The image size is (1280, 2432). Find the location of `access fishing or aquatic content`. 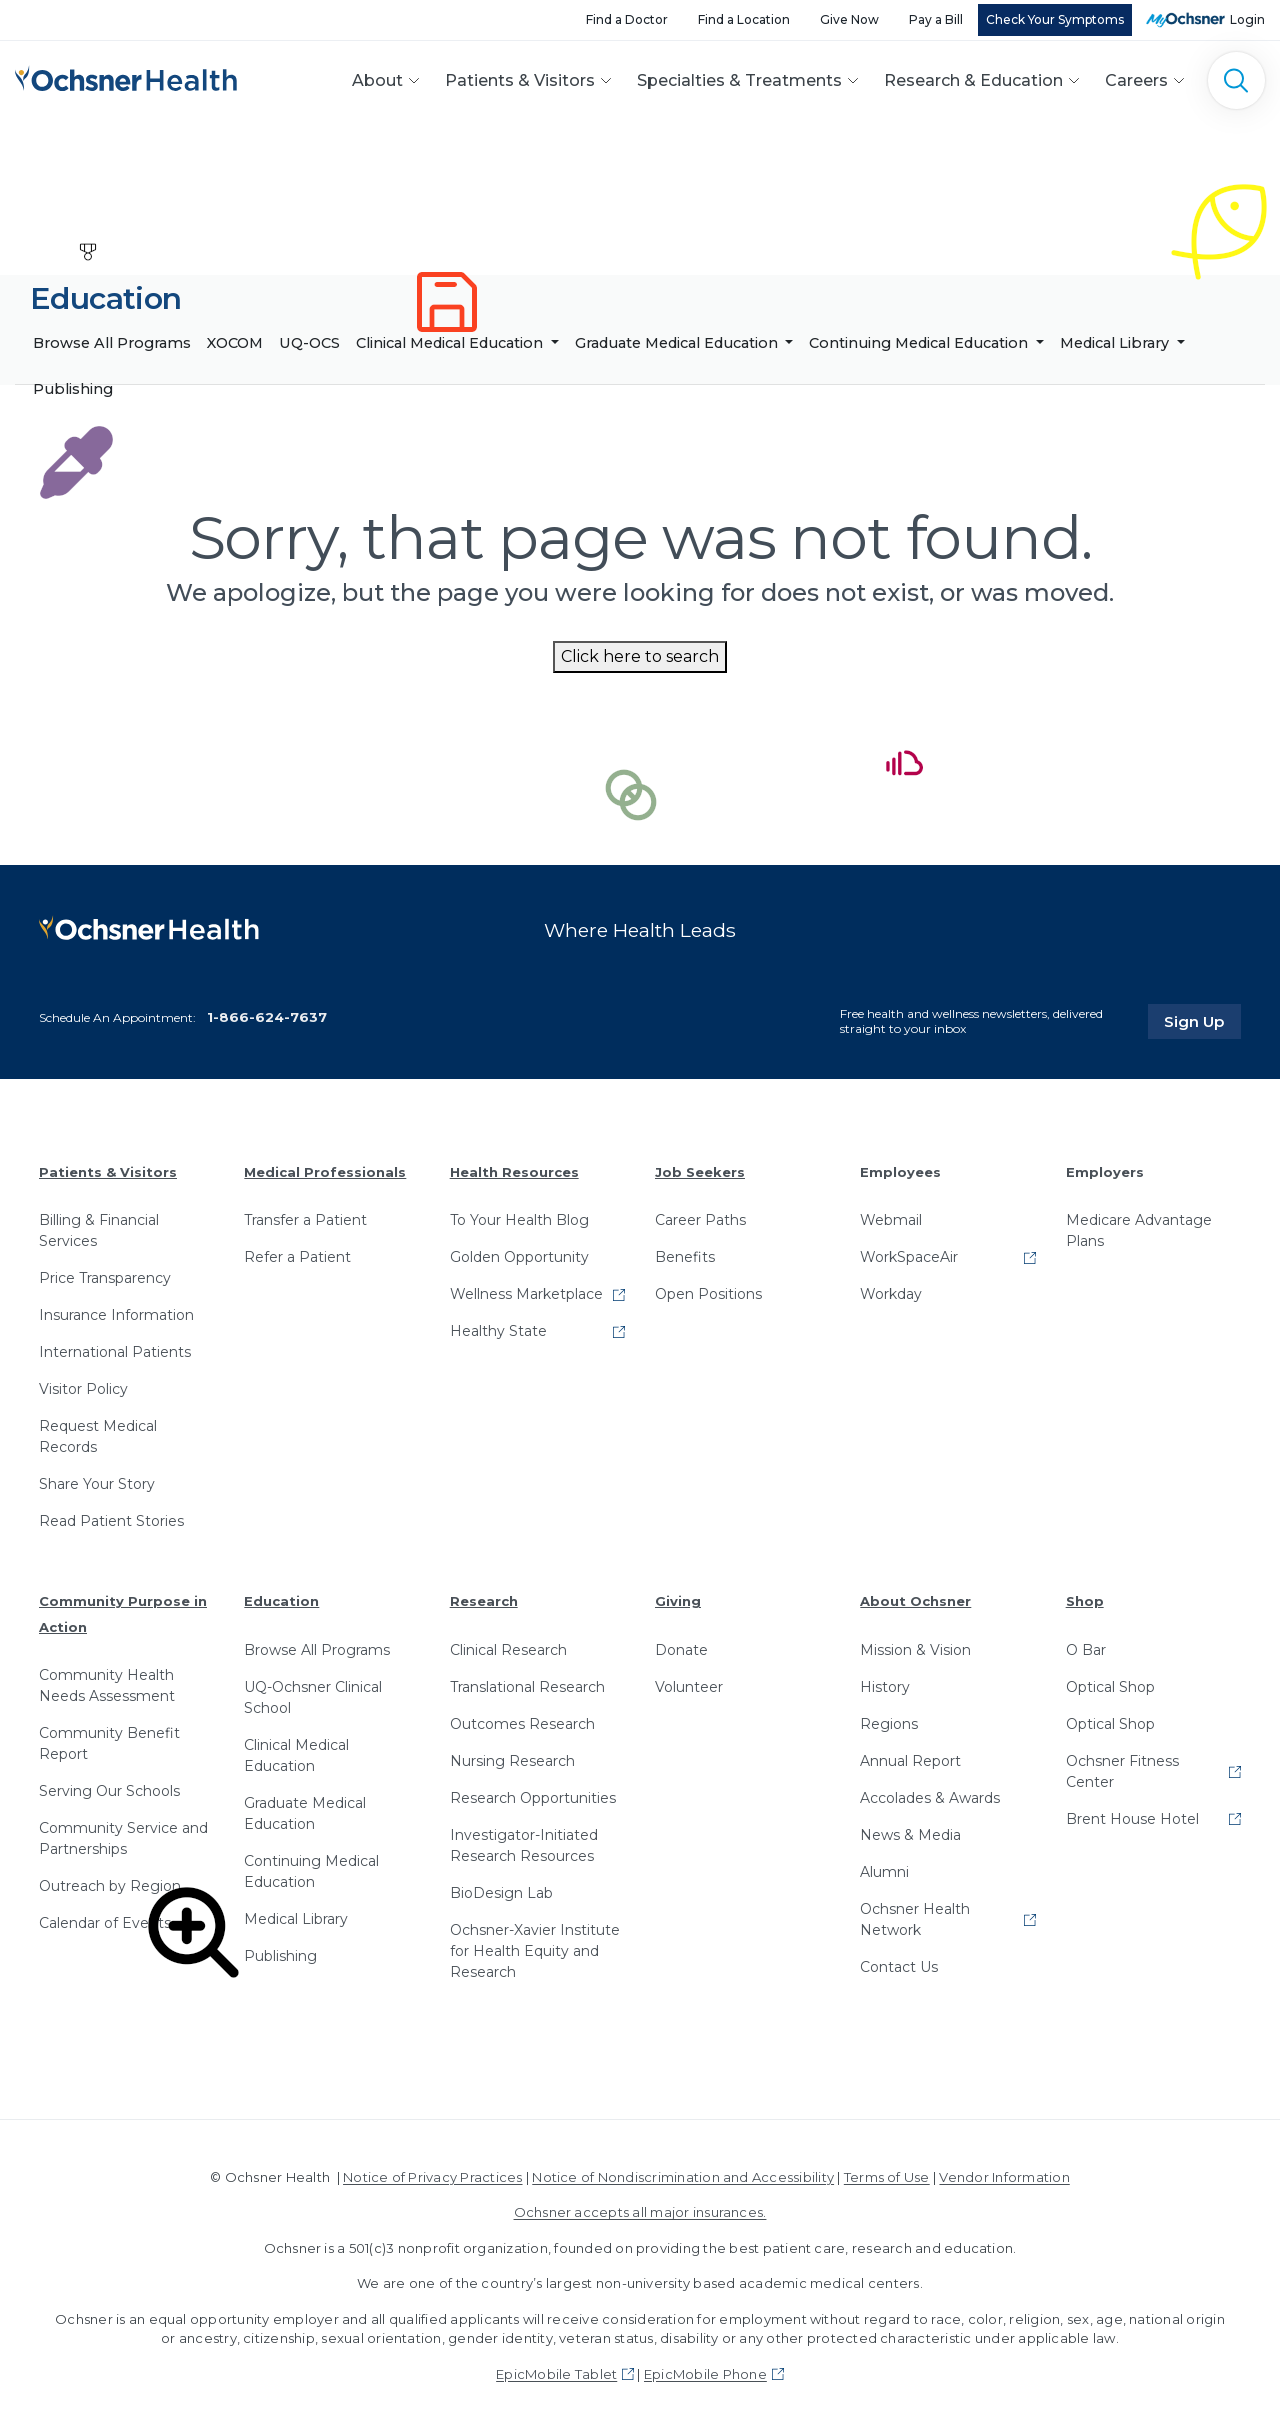

access fishing or aquatic content is located at coordinates (1222, 228).